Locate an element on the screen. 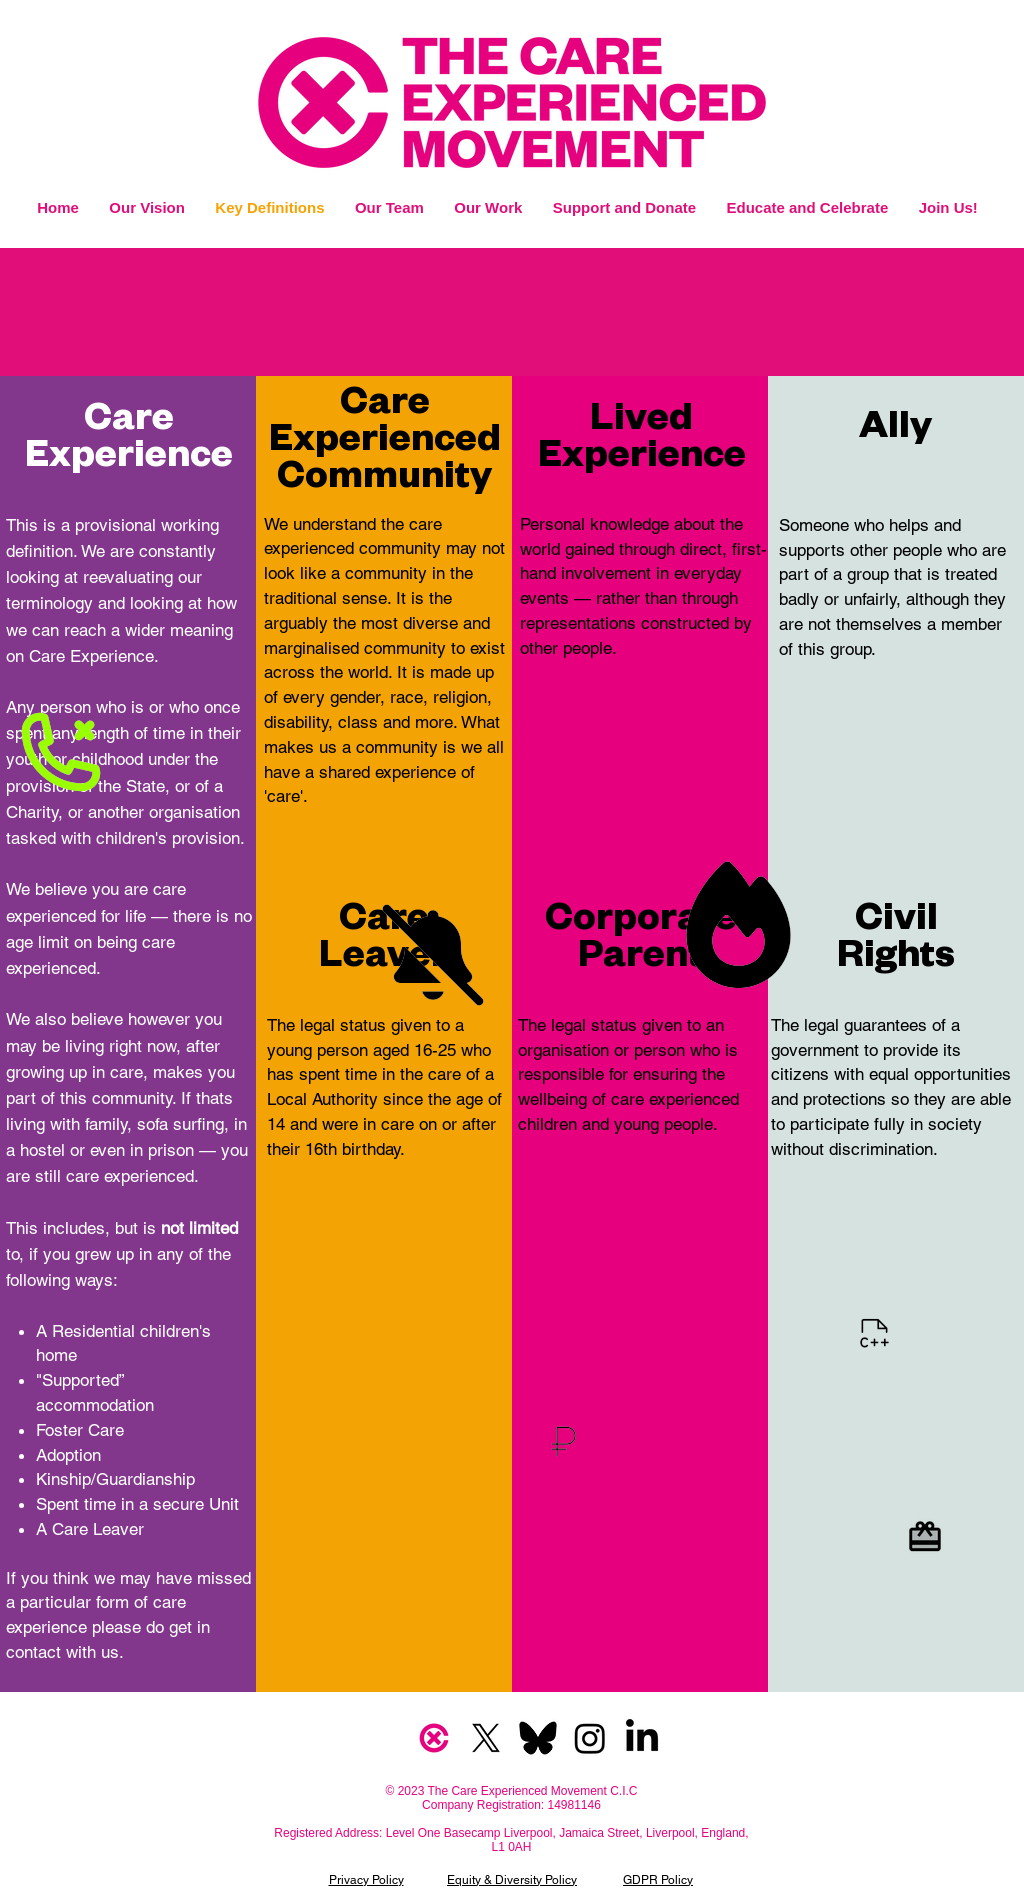  redeem a gift card or promotional code is located at coordinates (925, 1537).